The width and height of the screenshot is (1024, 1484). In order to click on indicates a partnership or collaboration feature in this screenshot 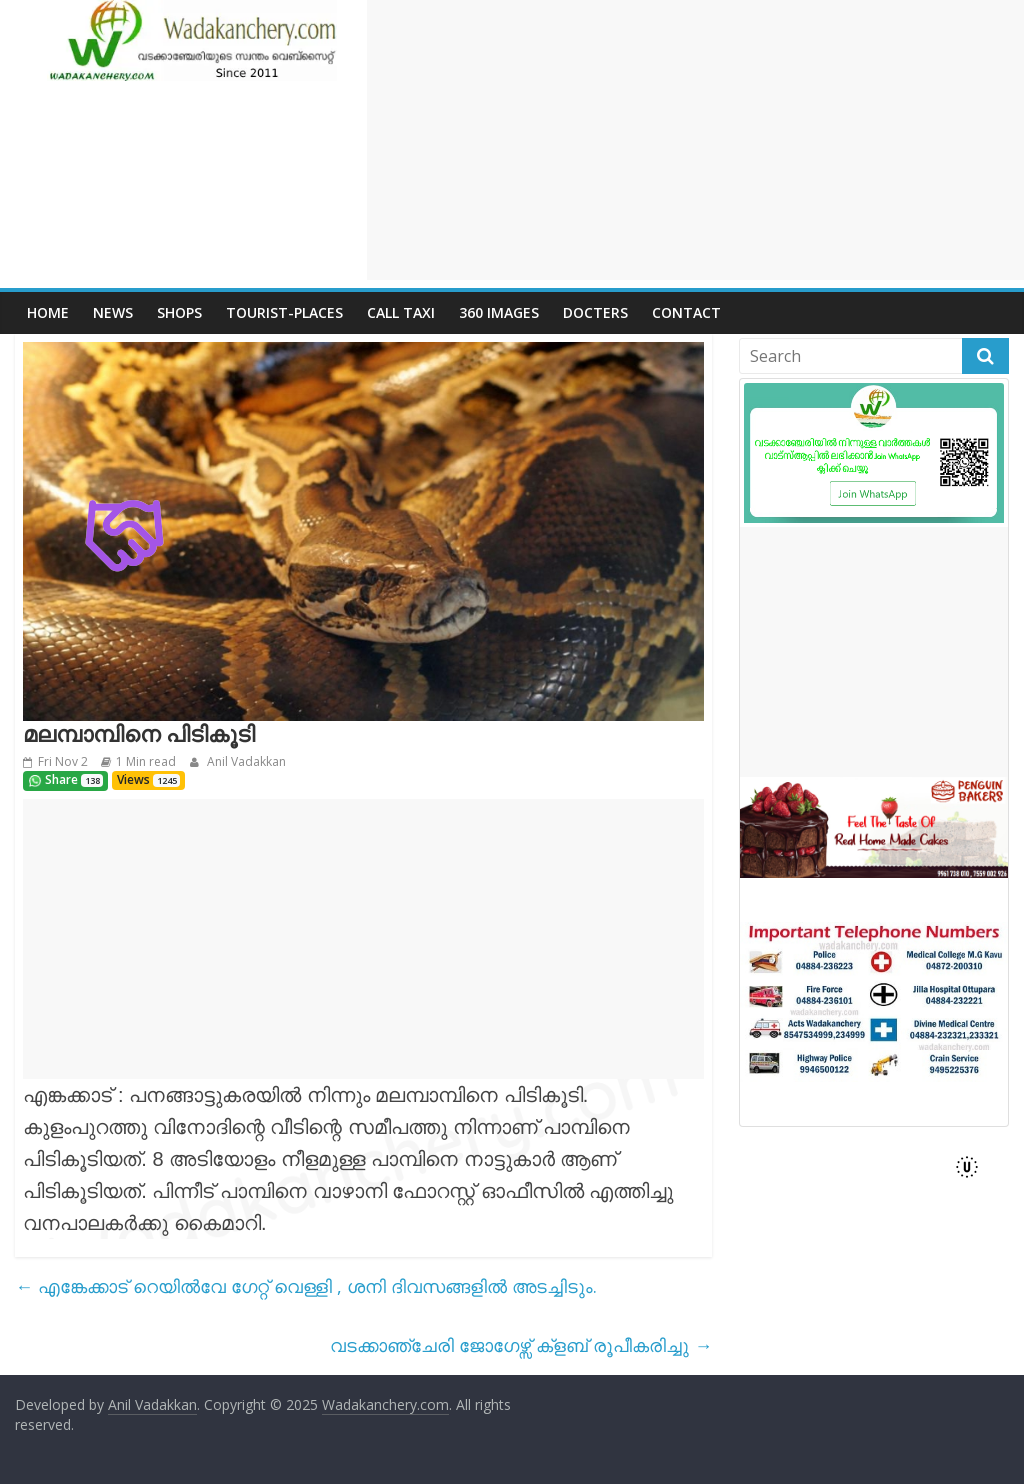, I will do `click(124, 535)`.